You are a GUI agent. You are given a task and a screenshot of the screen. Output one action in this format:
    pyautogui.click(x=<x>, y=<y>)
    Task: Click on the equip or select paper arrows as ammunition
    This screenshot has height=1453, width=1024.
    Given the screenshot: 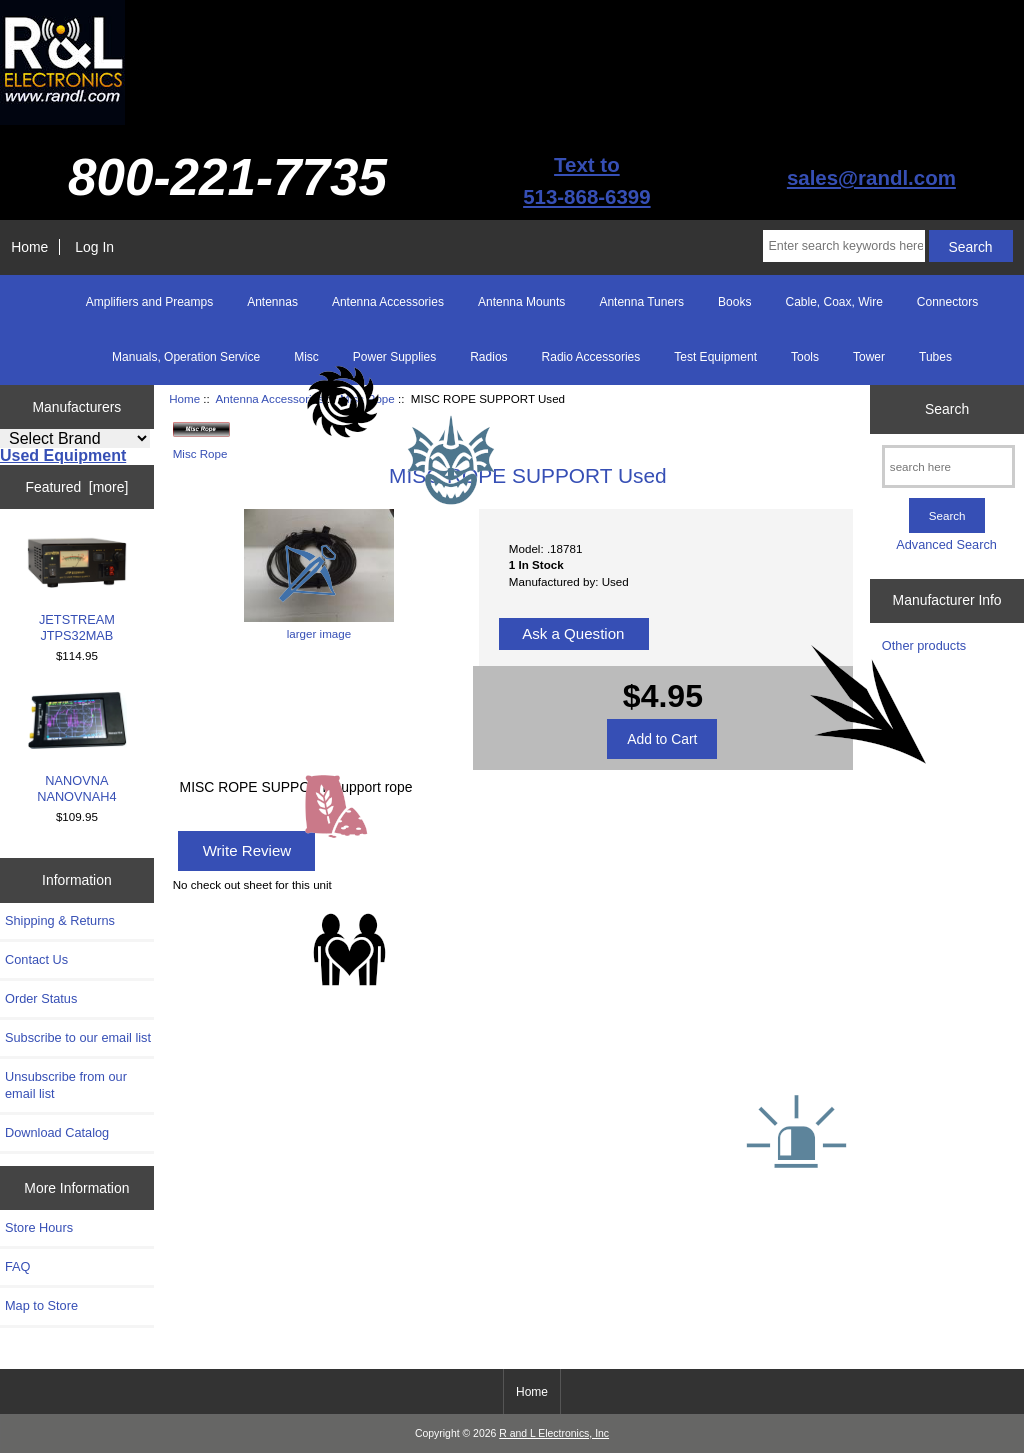 What is the action you would take?
    pyautogui.click(x=866, y=703)
    